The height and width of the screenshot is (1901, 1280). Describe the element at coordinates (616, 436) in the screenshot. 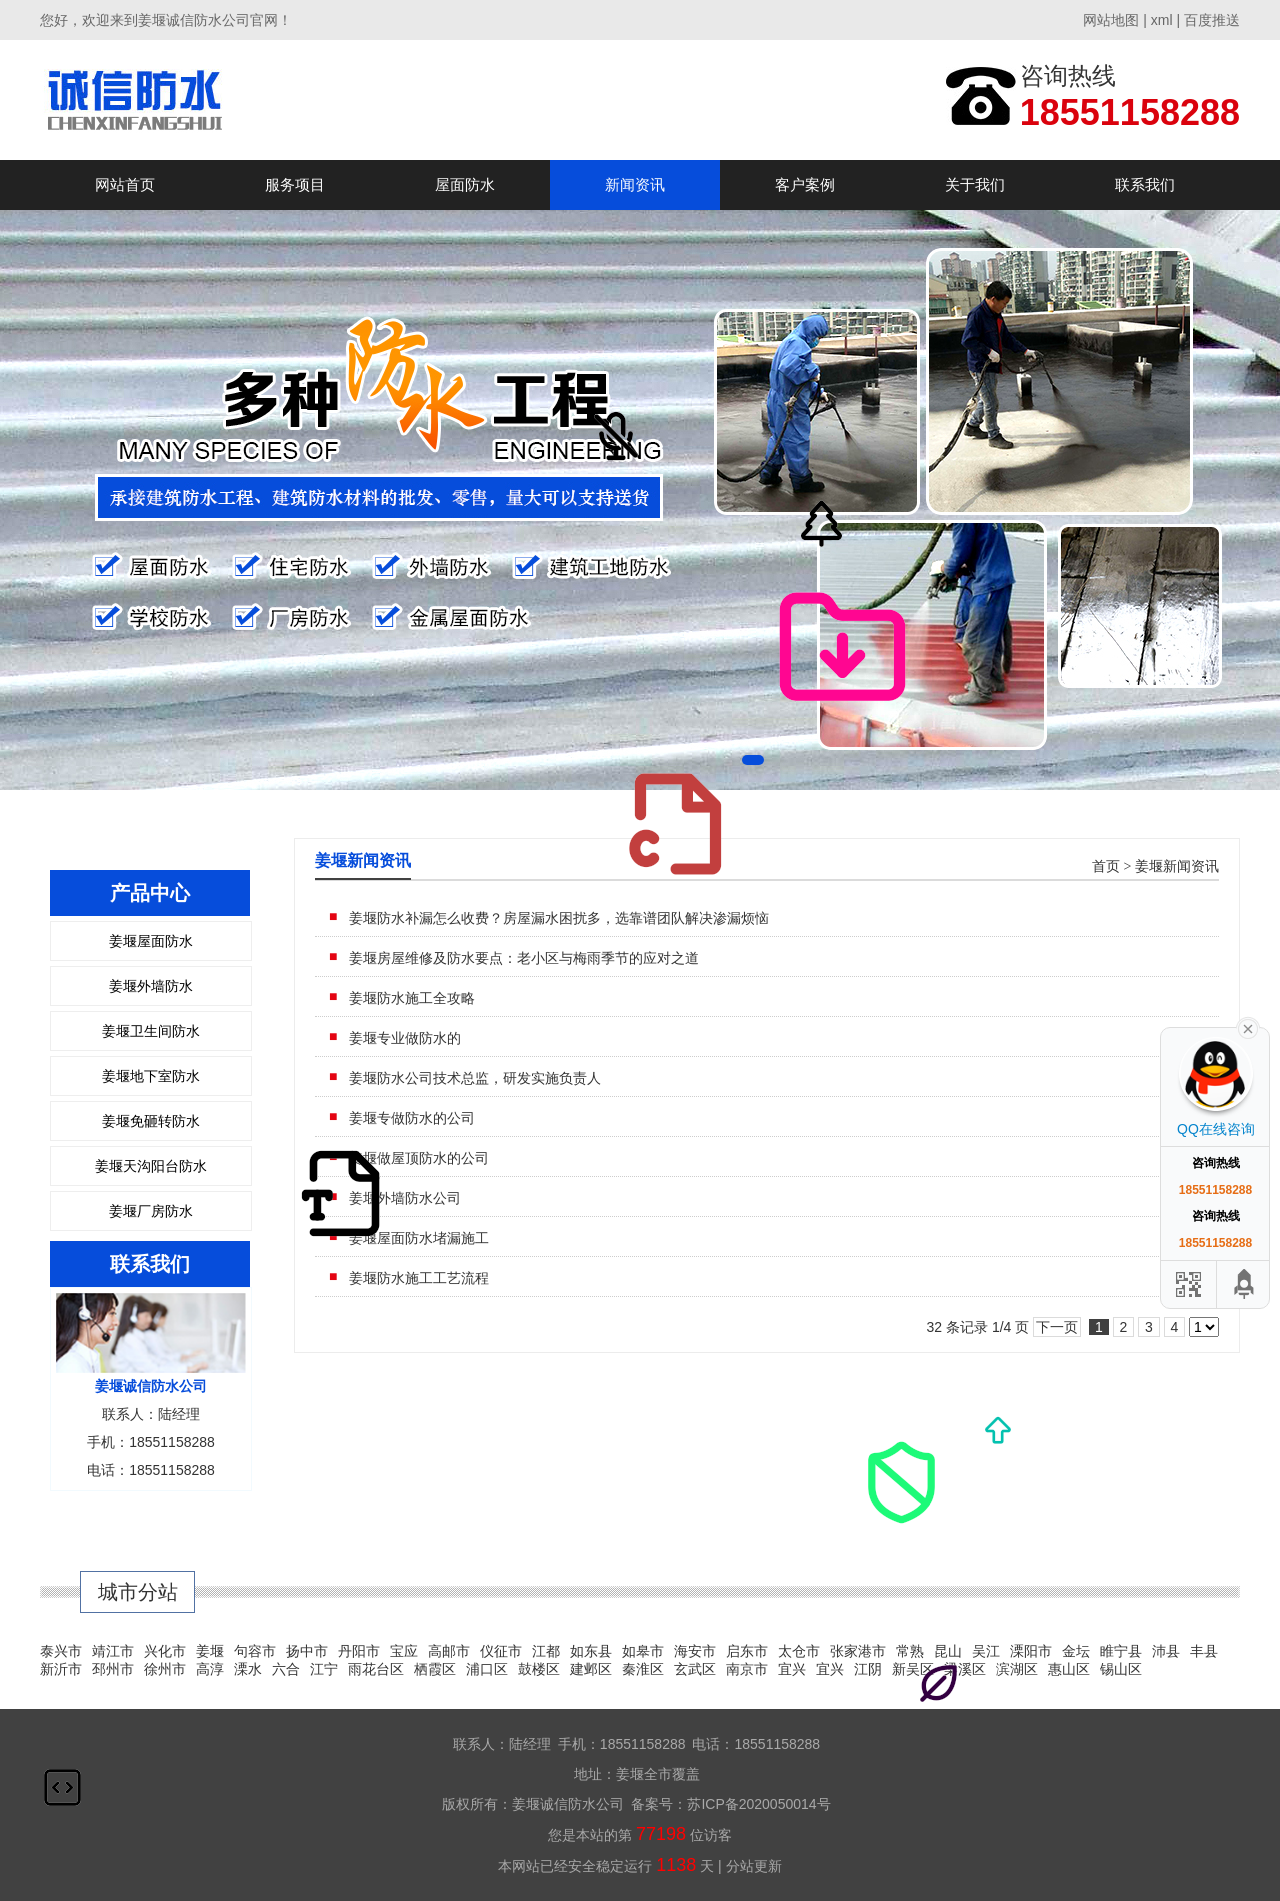

I see `mute your microphone` at that location.